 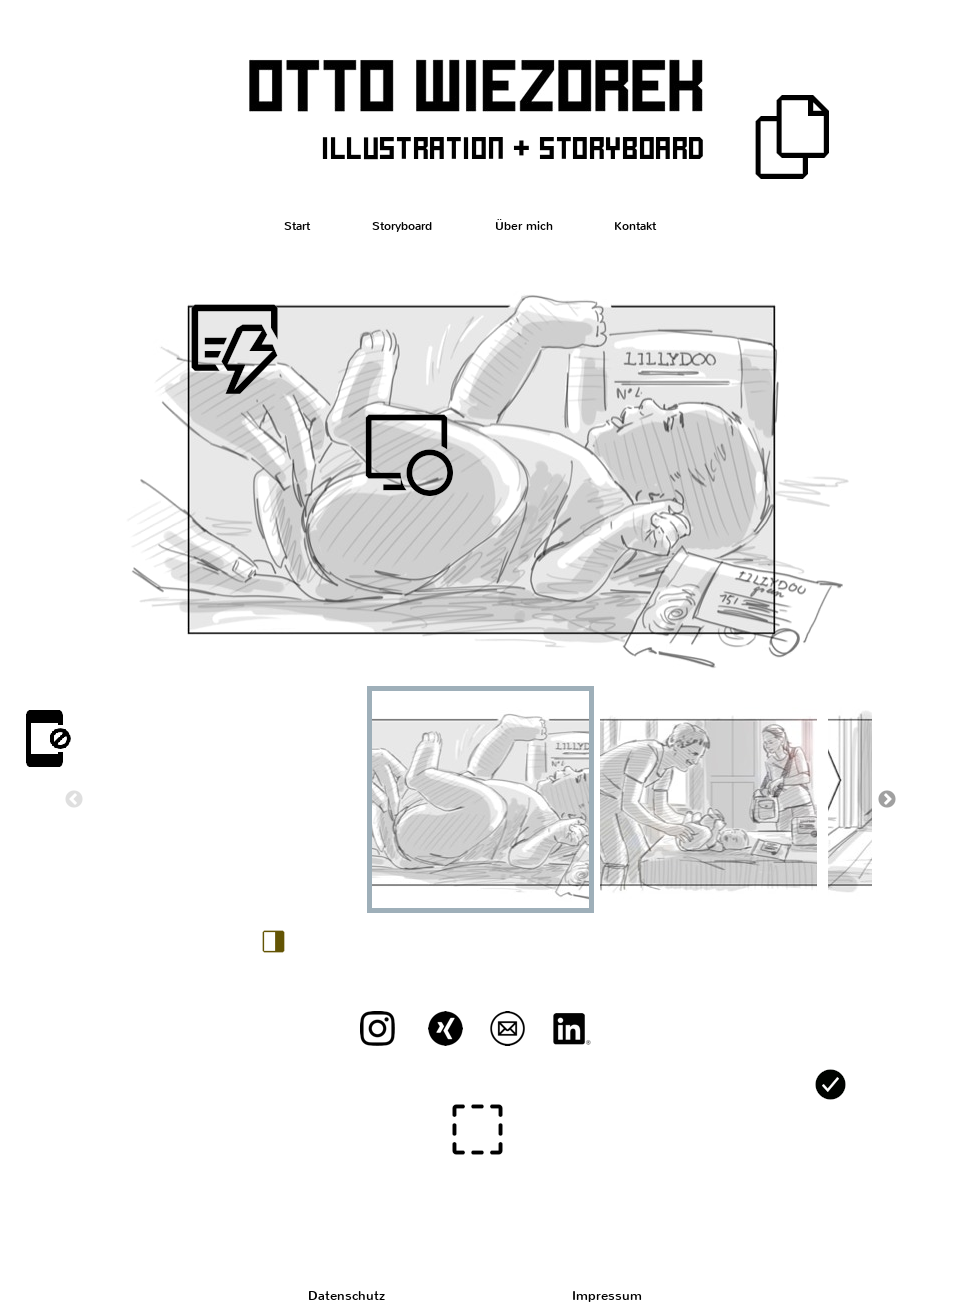 What do you see at coordinates (477, 1129) in the screenshot?
I see `make a selection on the canvas` at bounding box center [477, 1129].